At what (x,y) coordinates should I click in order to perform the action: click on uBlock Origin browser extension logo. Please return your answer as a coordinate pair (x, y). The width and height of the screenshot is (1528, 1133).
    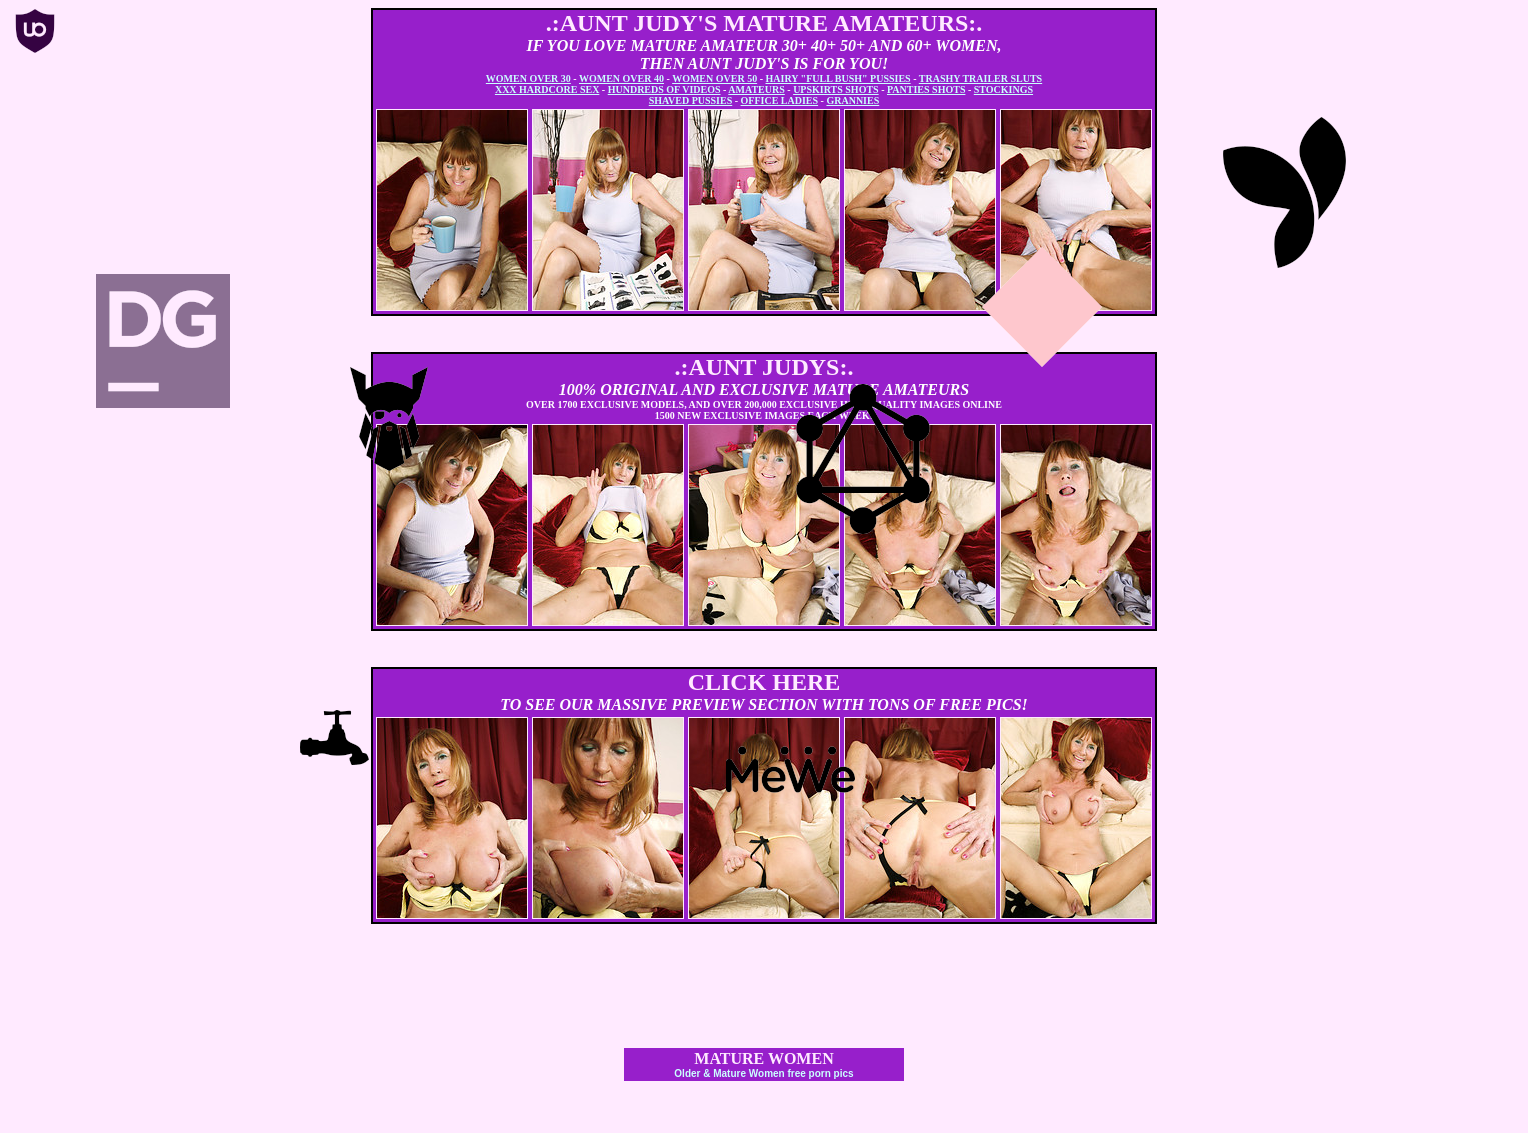
    Looking at the image, I should click on (35, 31).